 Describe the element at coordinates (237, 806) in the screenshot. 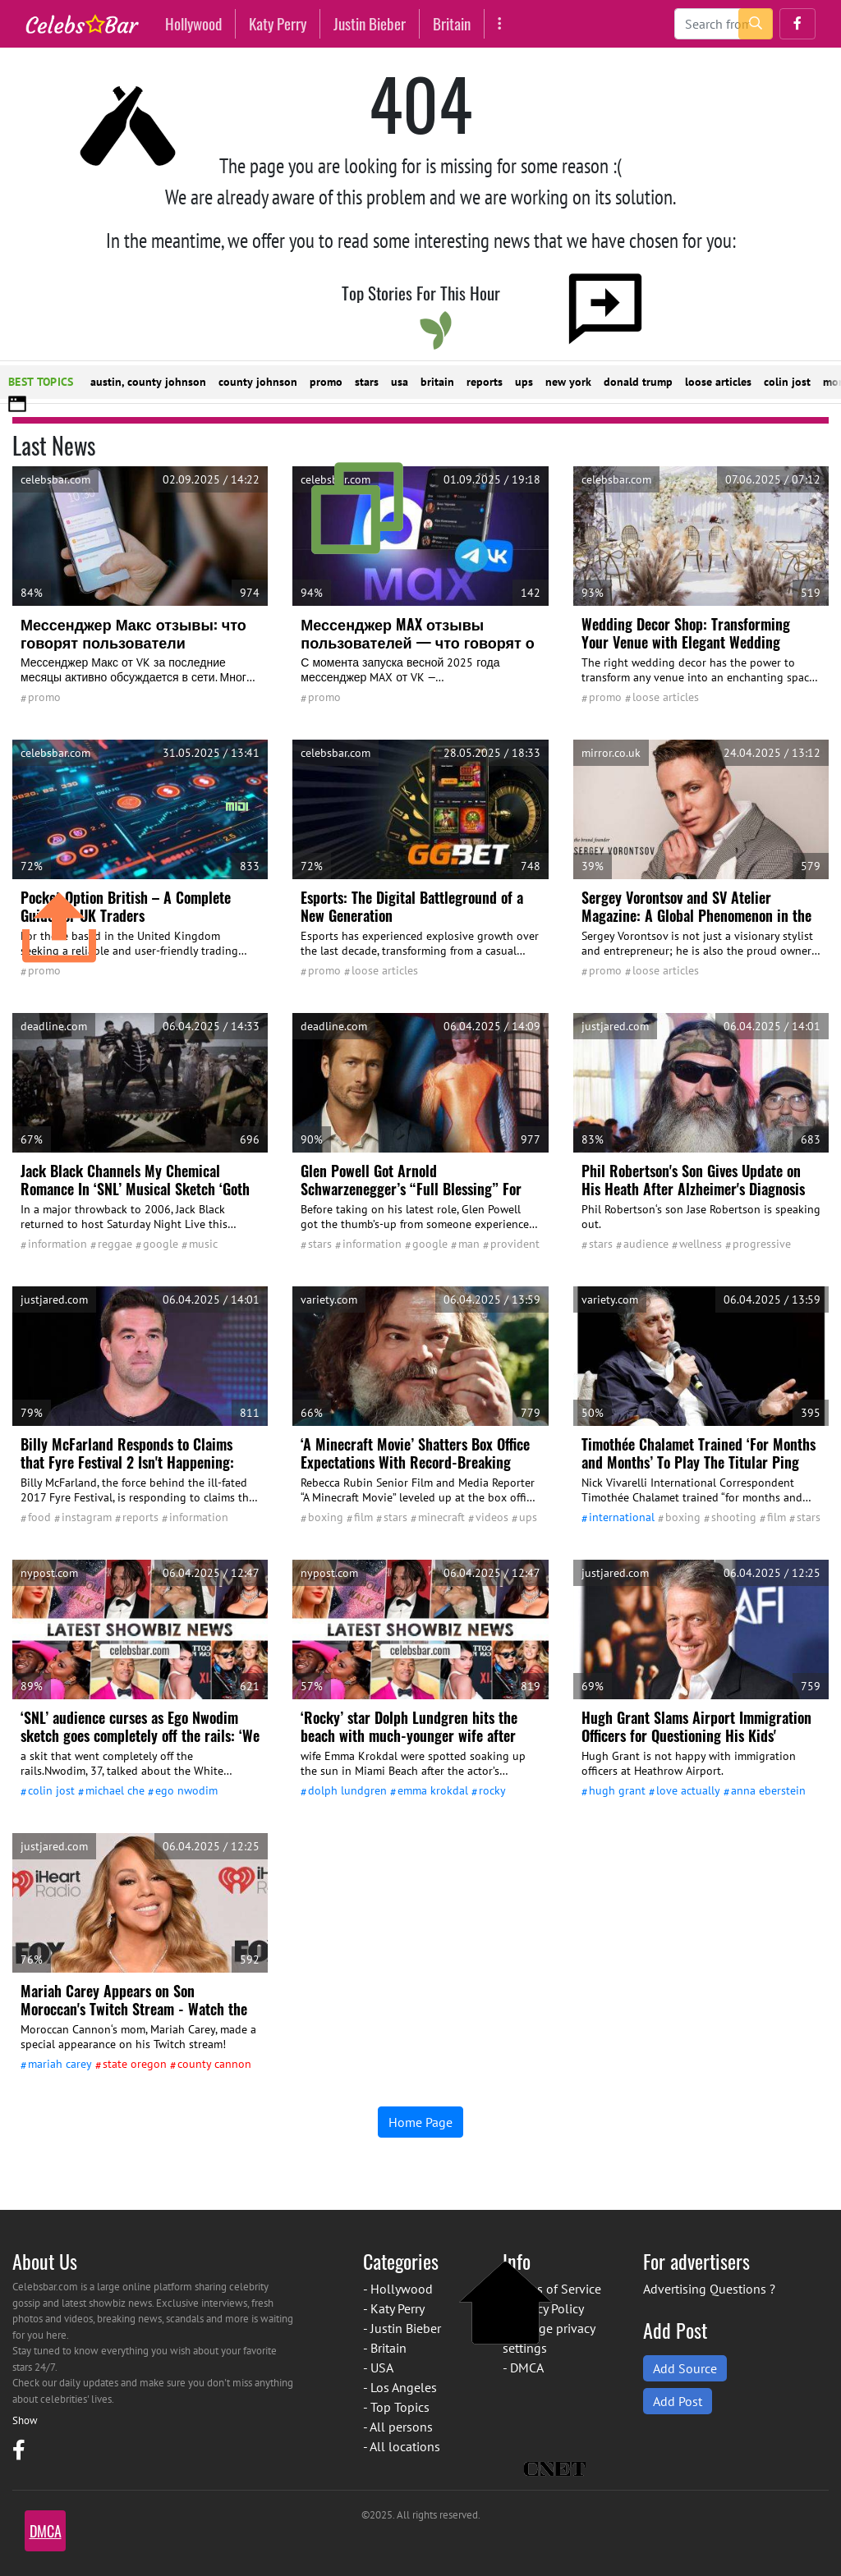

I see `midi audio format or protocol indicator` at that location.